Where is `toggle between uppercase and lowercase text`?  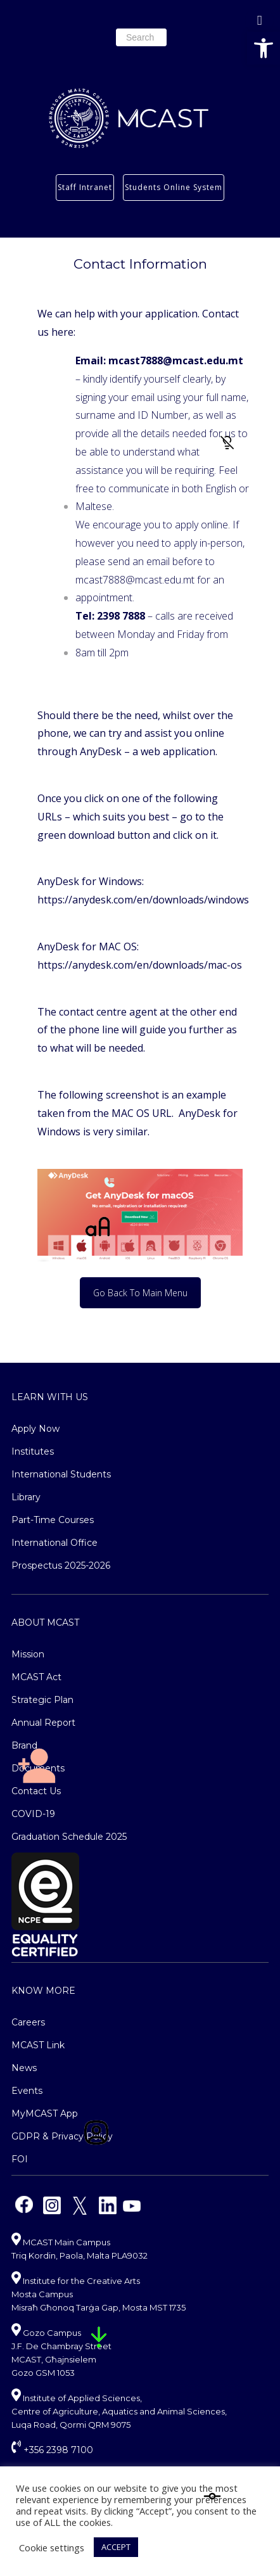
toggle between uppercase and lowercase text is located at coordinates (98, 1227).